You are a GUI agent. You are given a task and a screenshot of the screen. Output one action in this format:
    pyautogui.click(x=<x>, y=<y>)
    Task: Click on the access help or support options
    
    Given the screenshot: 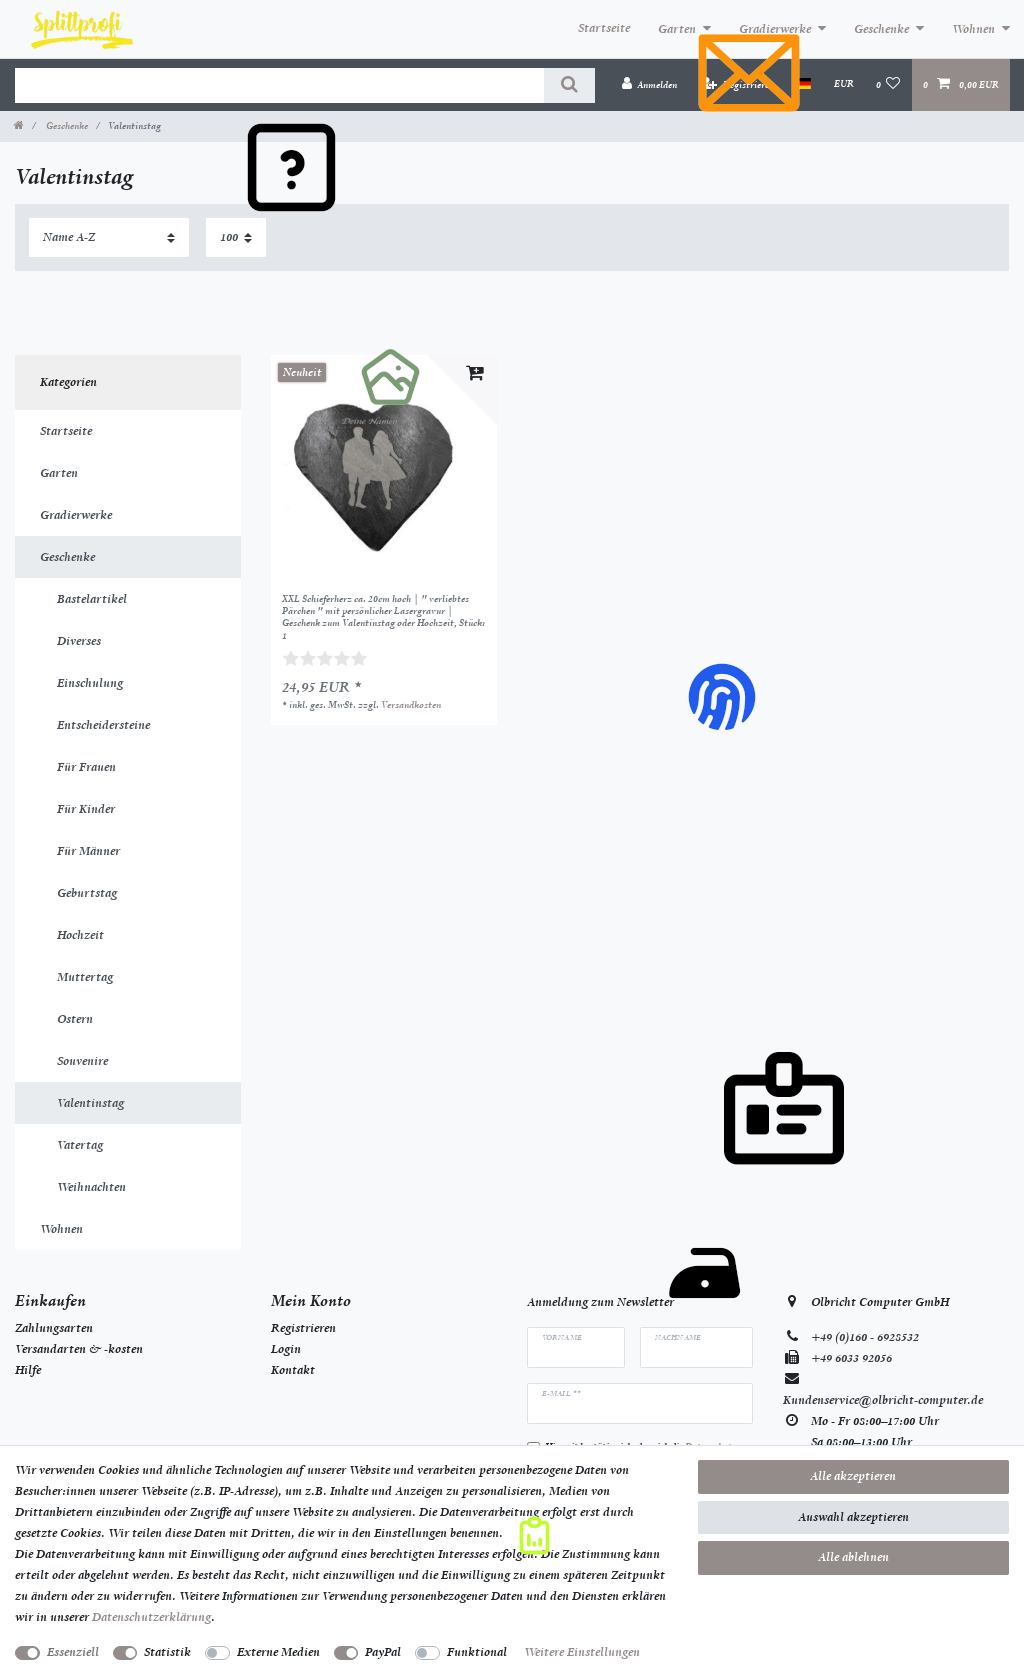 What is the action you would take?
    pyautogui.click(x=291, y=167)
    